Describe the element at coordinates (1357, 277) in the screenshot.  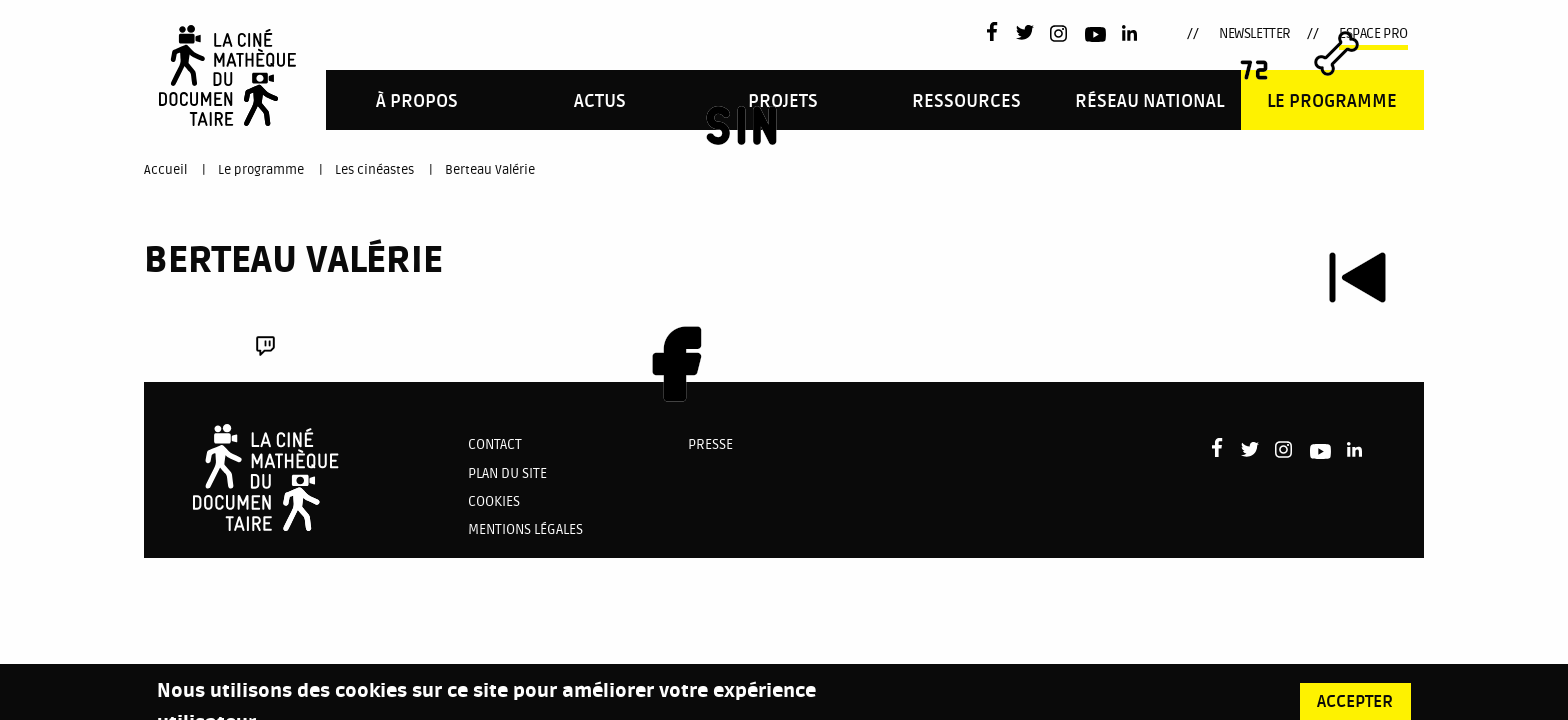
I see `skip to previous track` at that location.